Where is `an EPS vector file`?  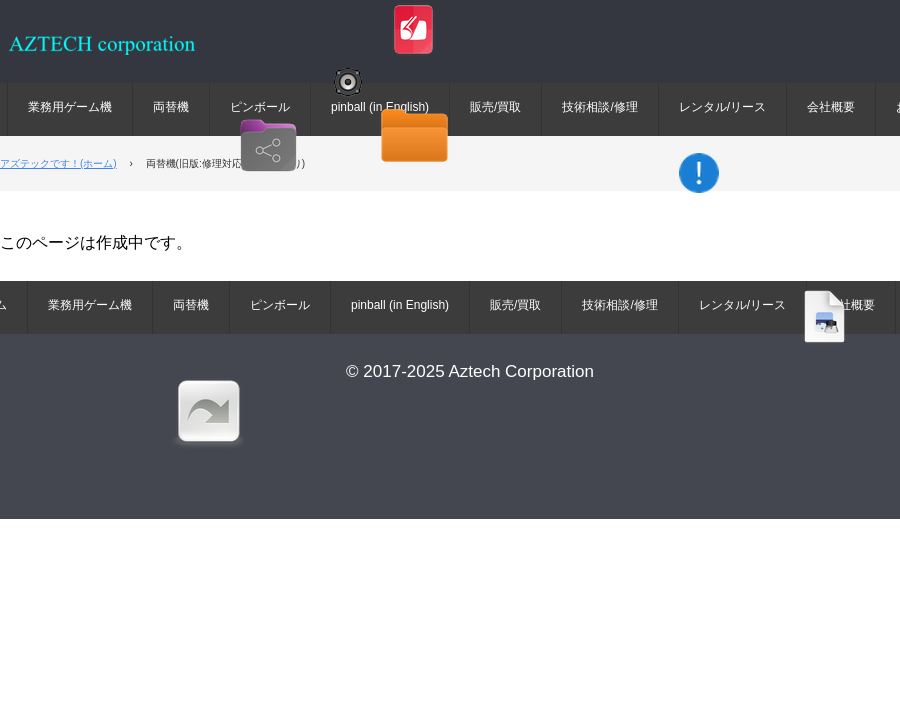
an EPS vector file is located at coordinates (413, 29).